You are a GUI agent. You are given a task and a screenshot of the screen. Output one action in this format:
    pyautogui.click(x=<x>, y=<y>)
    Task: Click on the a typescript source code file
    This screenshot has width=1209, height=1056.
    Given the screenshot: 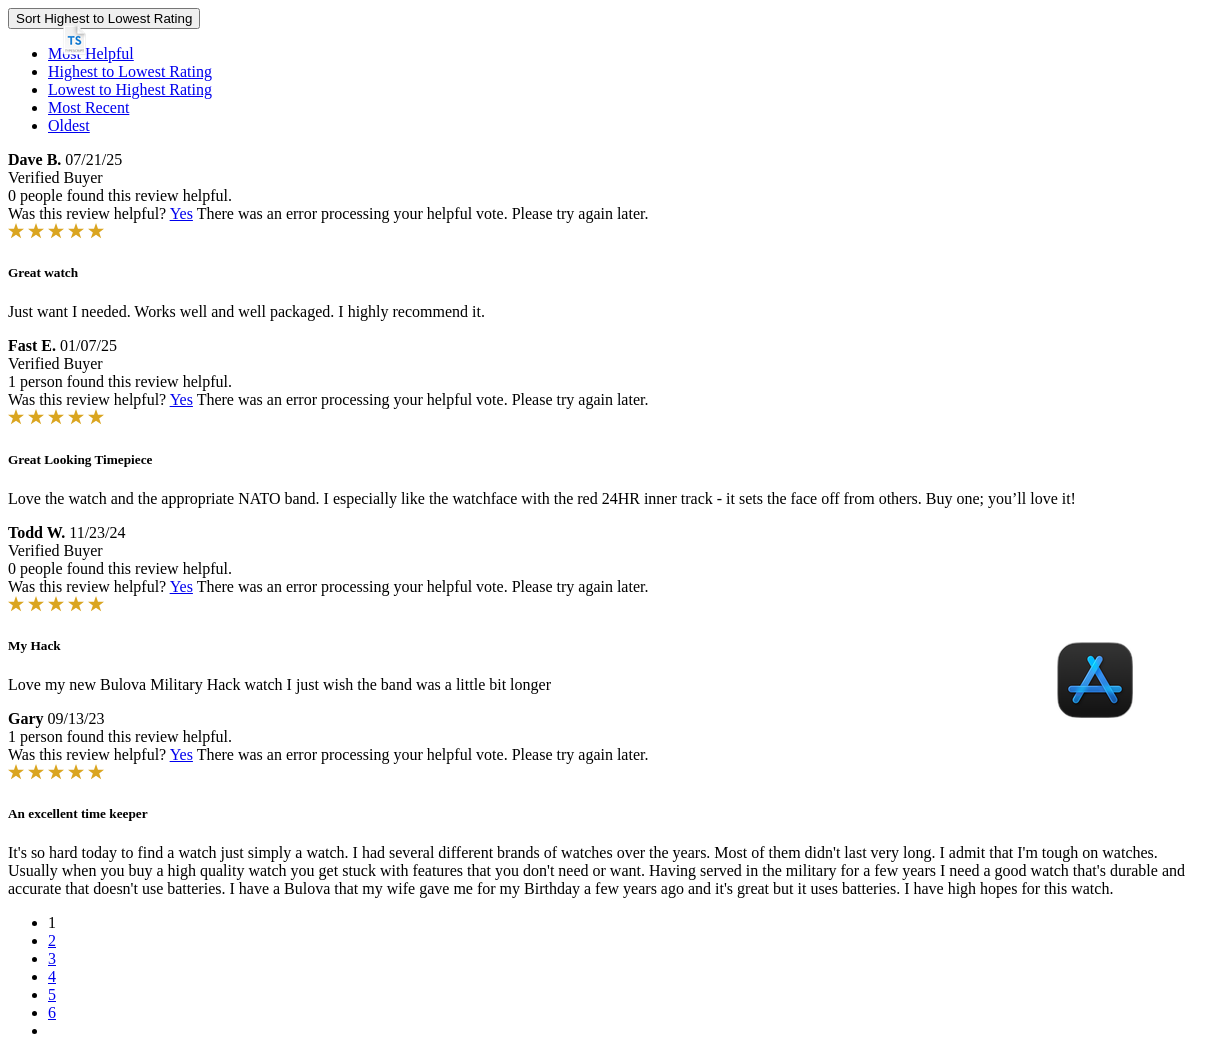 What is the action you would take?
    pyautogui.click(x=74, y=40)
    